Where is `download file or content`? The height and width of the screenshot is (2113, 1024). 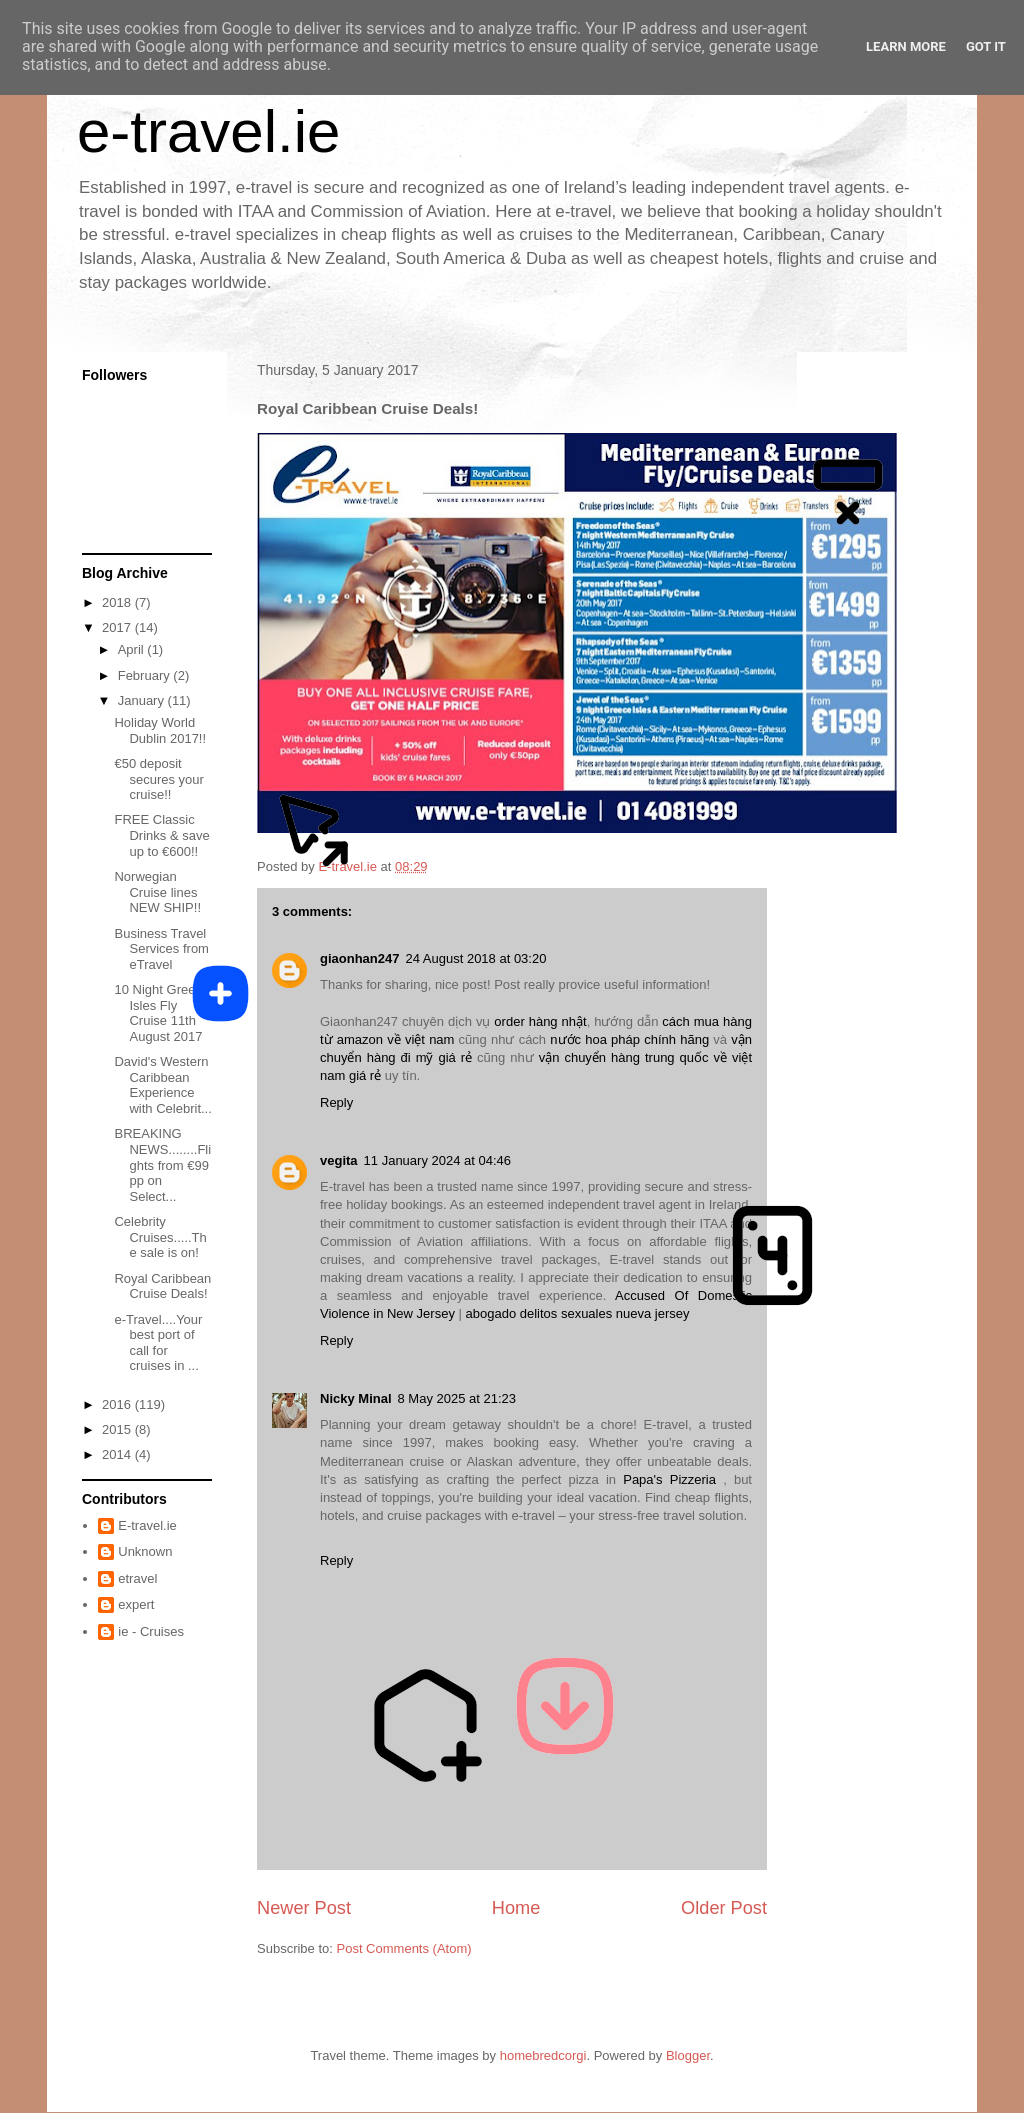 download file or content is located at coordinates (565, 1706).